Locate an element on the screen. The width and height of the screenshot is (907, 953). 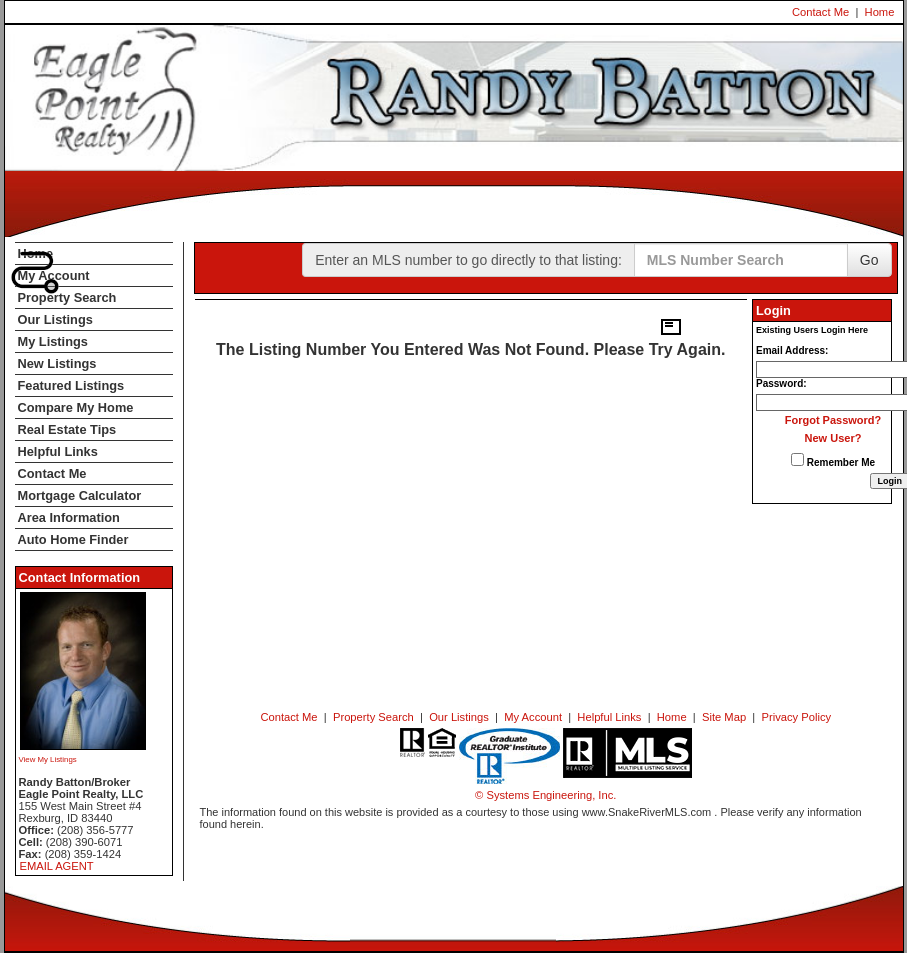
view or edit a custom path is located at coordinates (35, 270).